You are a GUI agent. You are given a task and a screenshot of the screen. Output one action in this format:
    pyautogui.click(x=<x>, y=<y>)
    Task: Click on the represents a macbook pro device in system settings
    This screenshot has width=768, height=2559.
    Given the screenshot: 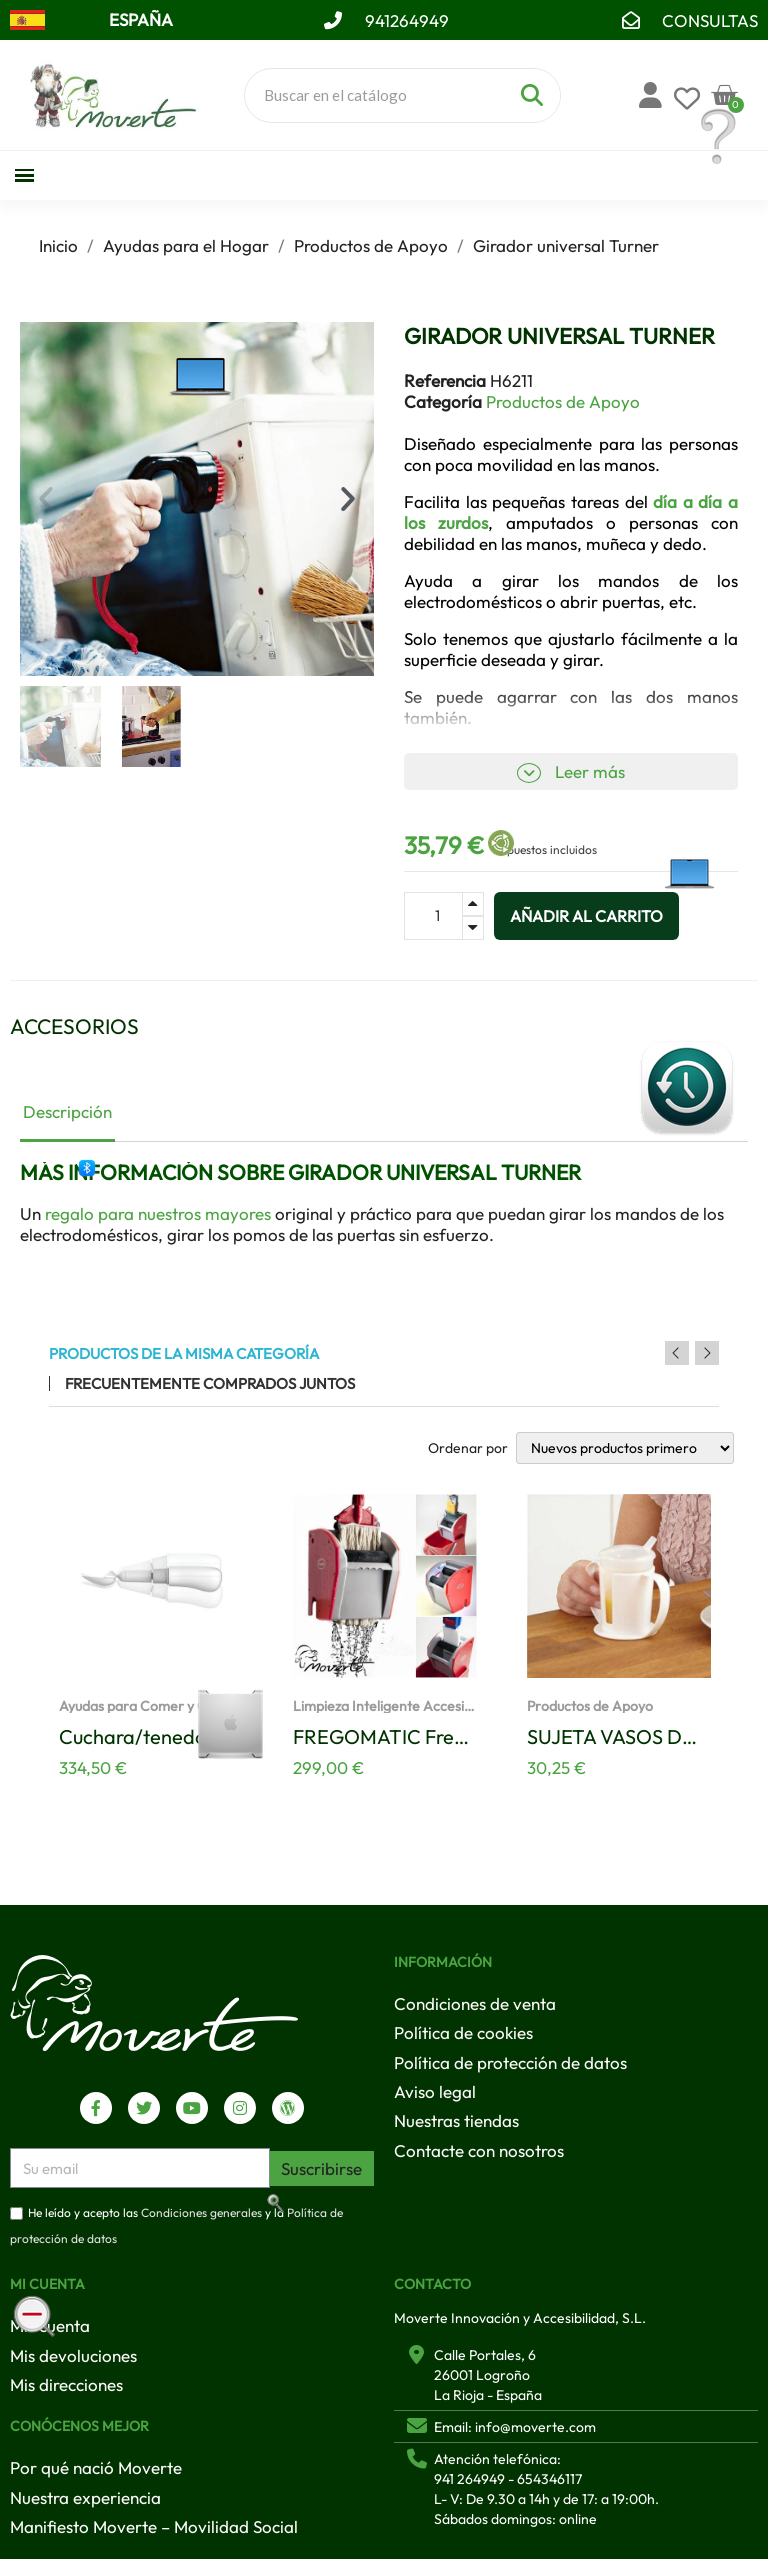 What is the action you would take?
    pyautogui.click(x=200, y=371)
    